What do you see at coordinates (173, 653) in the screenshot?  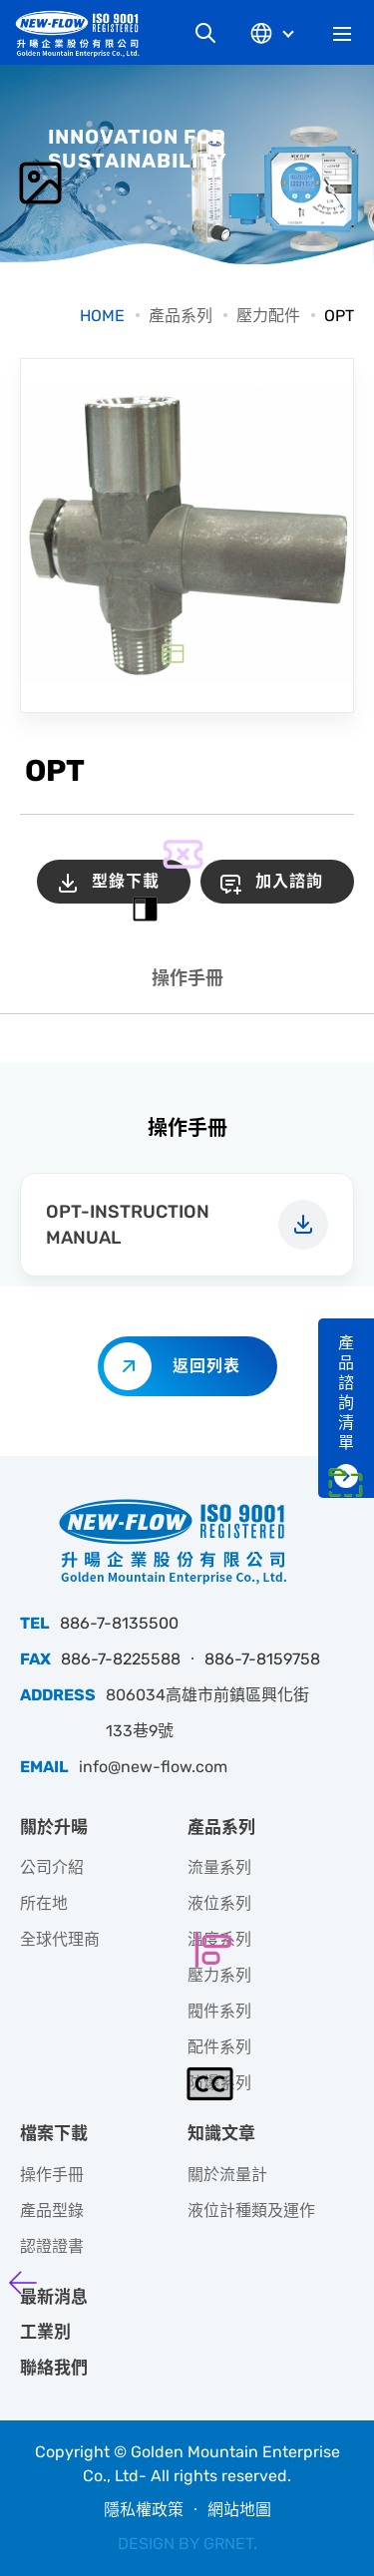 I see `change page layout or view` at bounding box center [173, 653].